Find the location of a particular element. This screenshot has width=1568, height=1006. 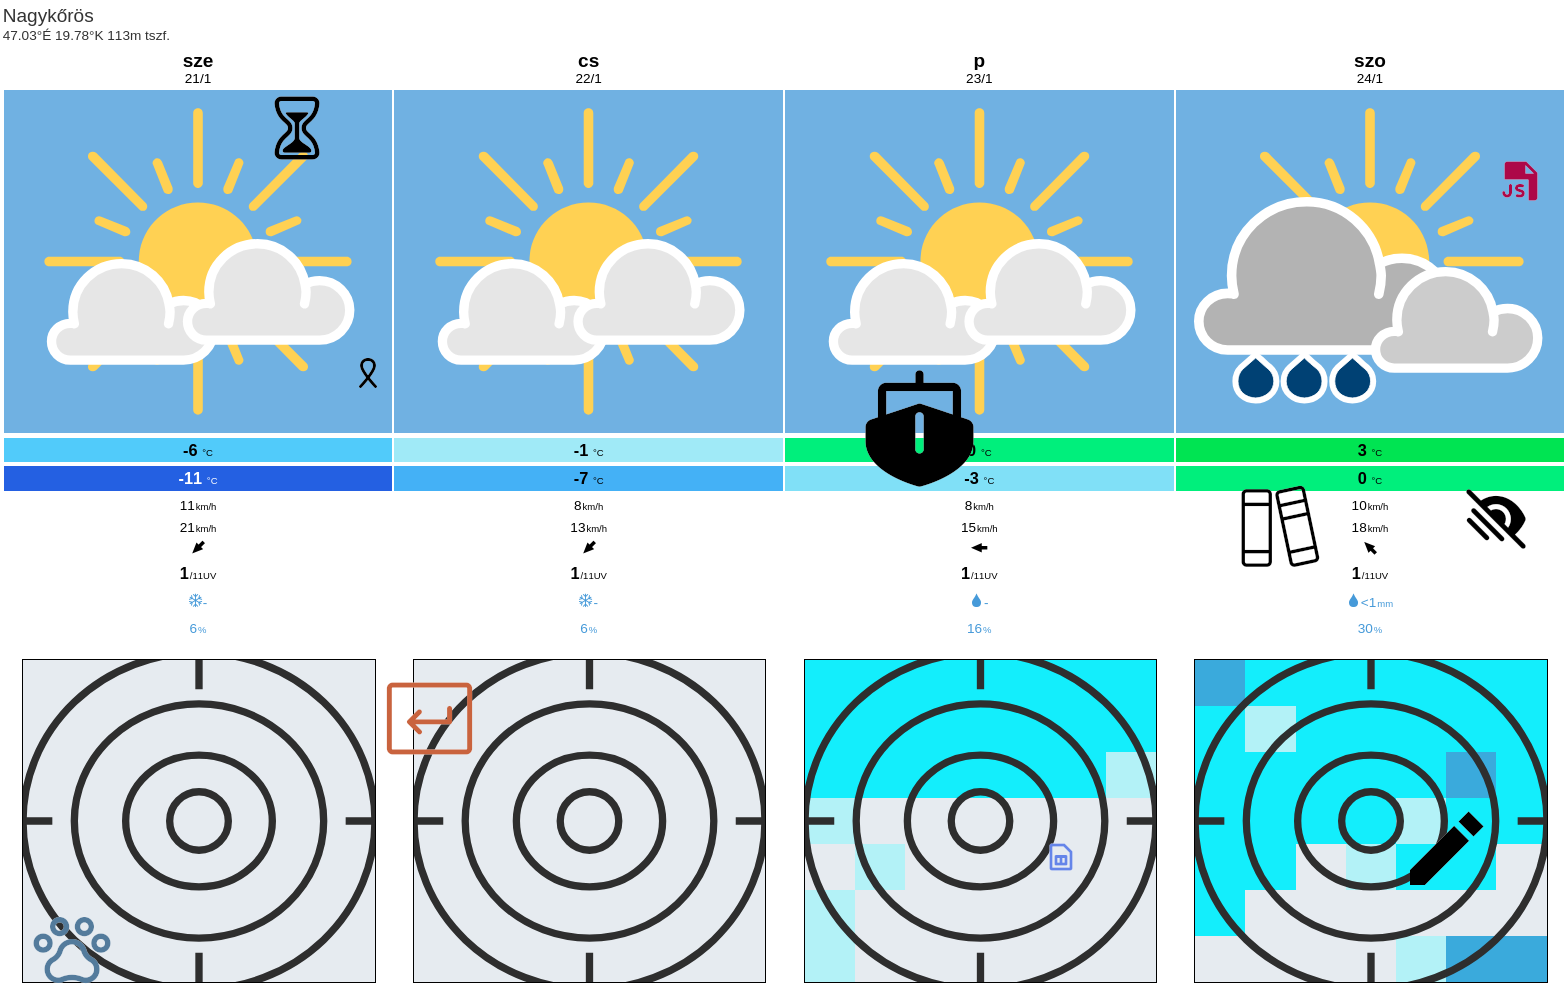

health awareness or medical cause symbol is located at coordinates (368, 373).